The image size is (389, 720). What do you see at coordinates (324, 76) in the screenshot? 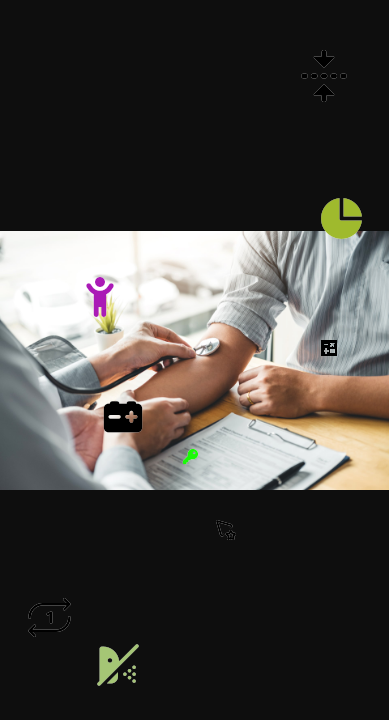
I see `collapse or hide content section` at bounding box center [324, 76].